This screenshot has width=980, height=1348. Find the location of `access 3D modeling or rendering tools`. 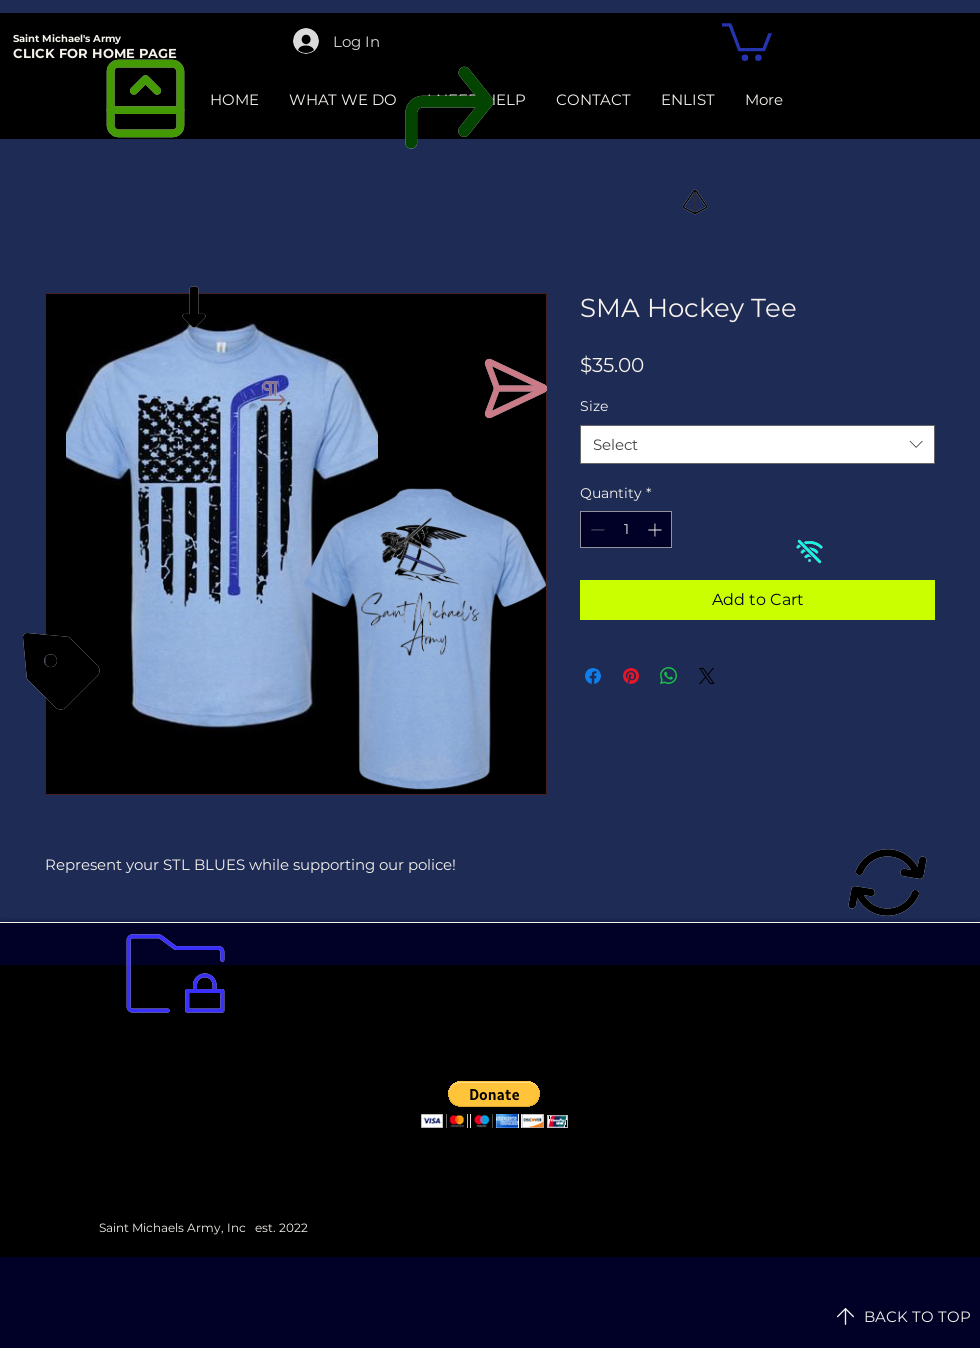

access 3D modeling or rendering tools is located at coordinates (695, 202).